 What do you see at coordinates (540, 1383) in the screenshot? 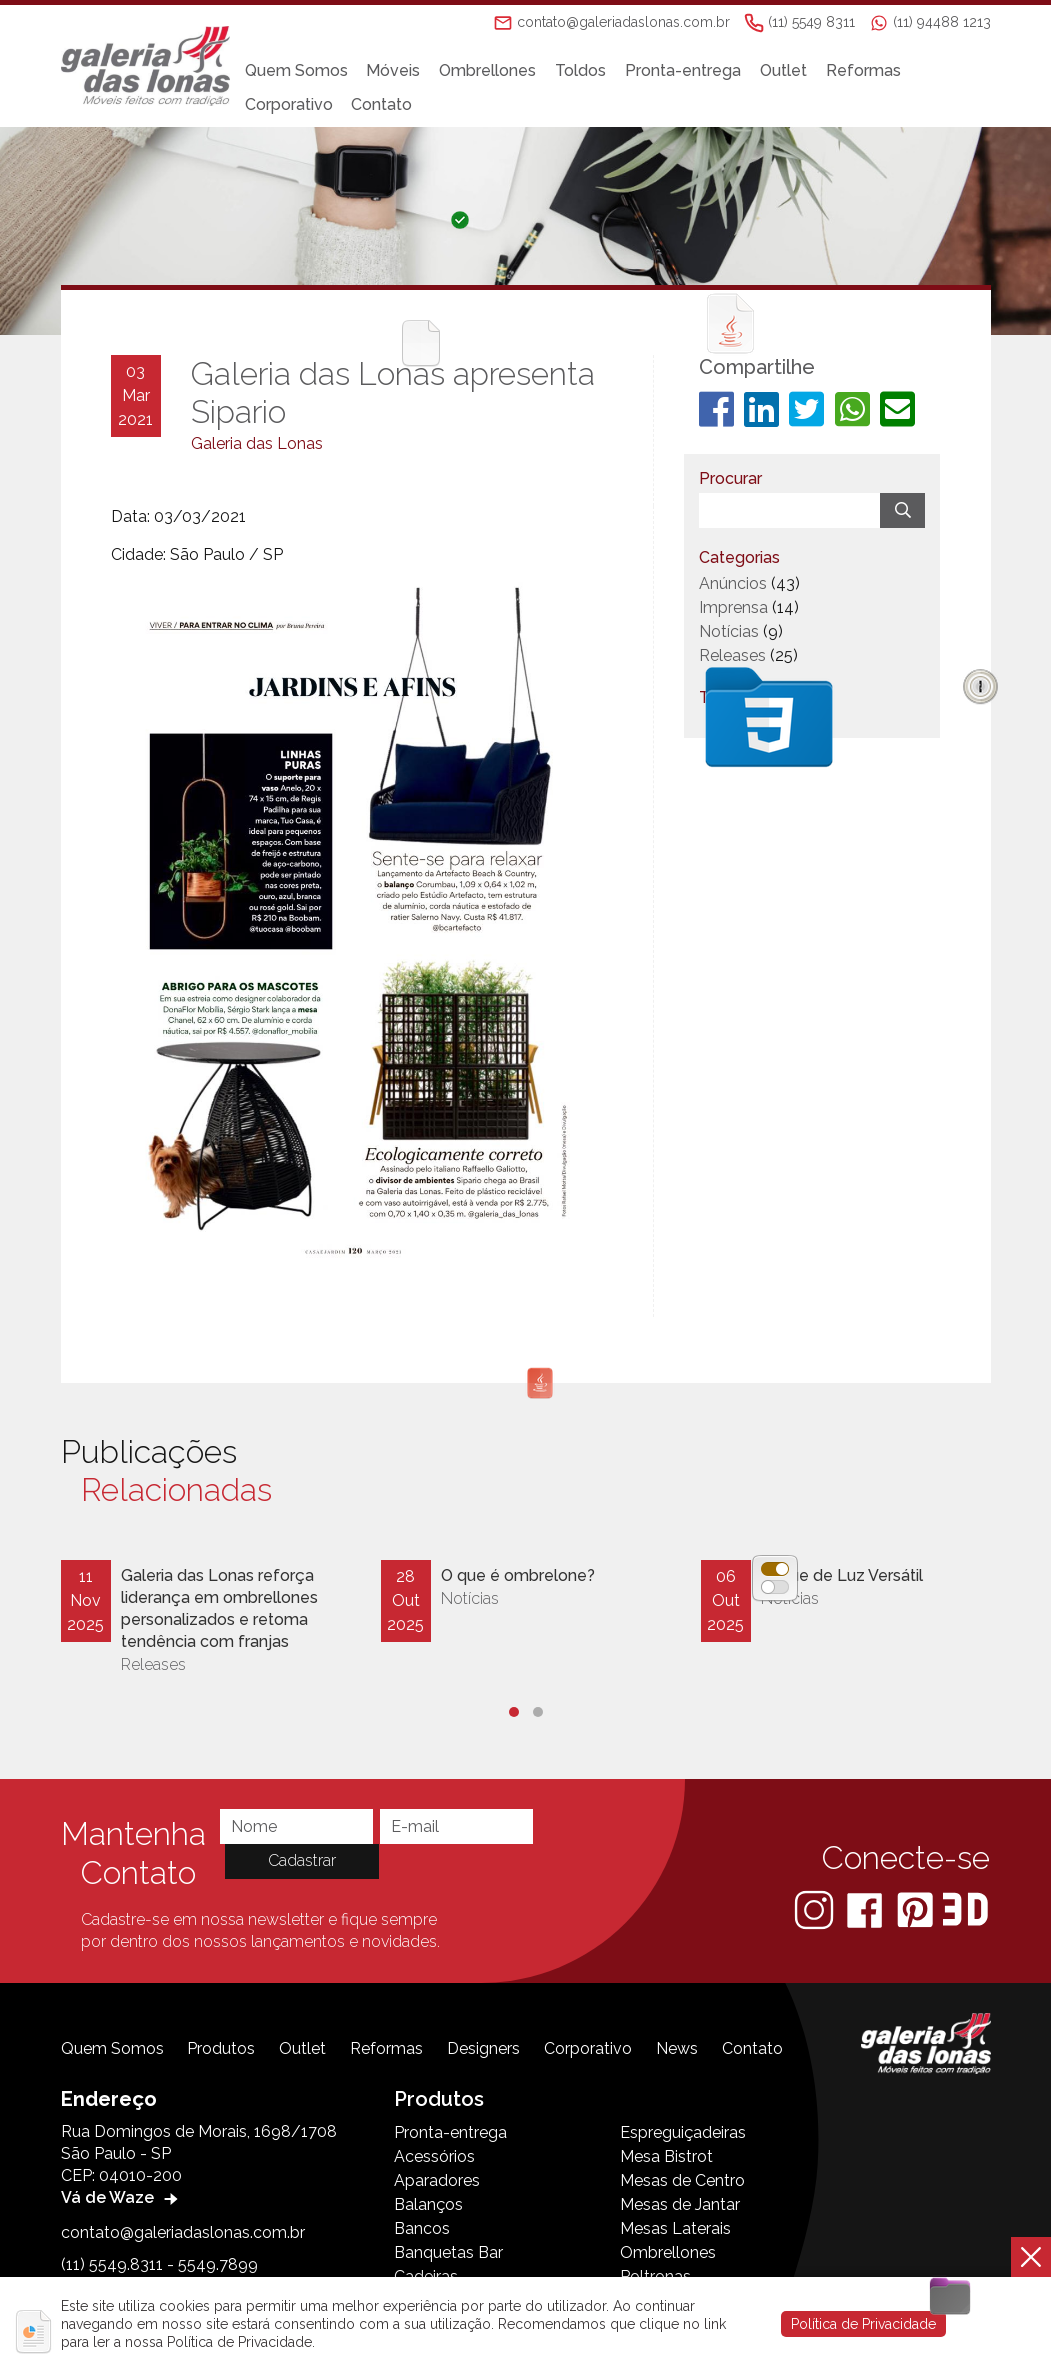
I see `a java source code file` at bounding box center [540, 1383].